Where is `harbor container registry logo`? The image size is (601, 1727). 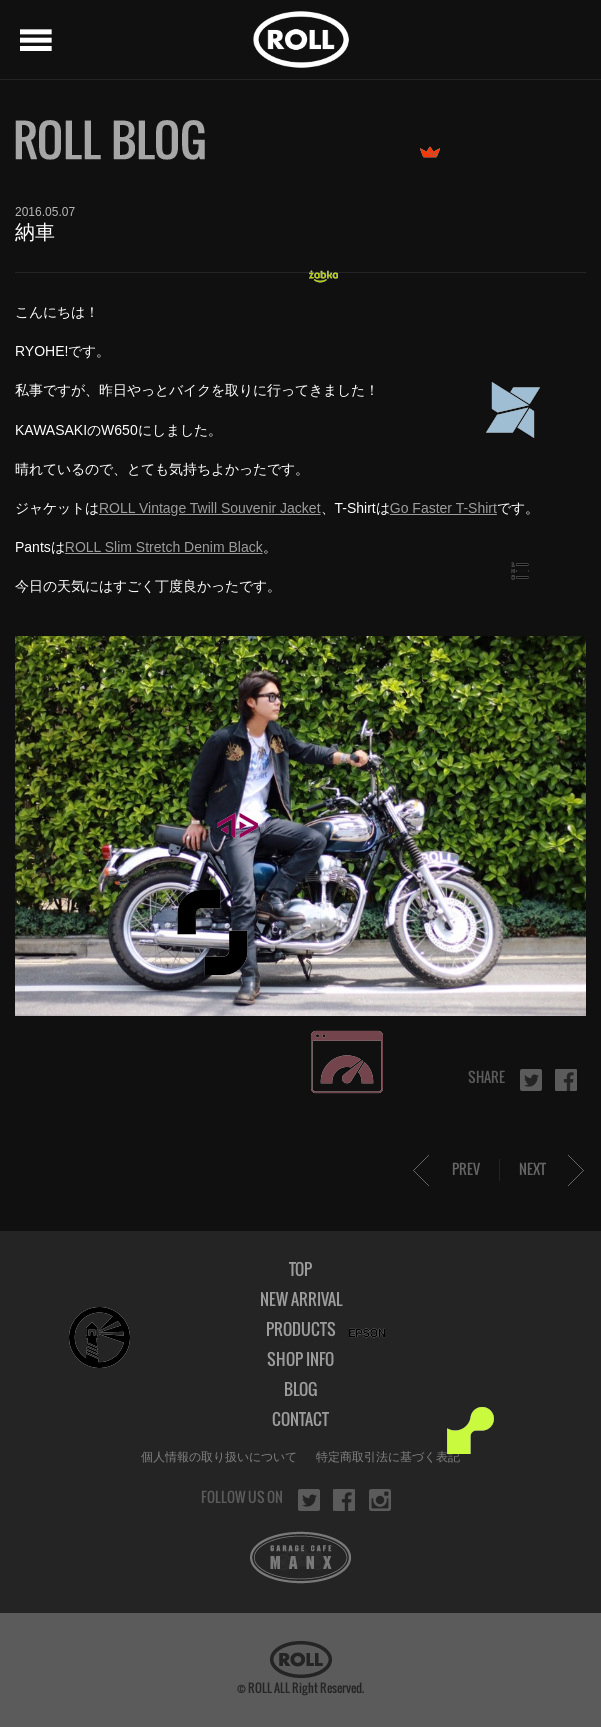
harbor container registry logo is located at coordinates (99, 1337).